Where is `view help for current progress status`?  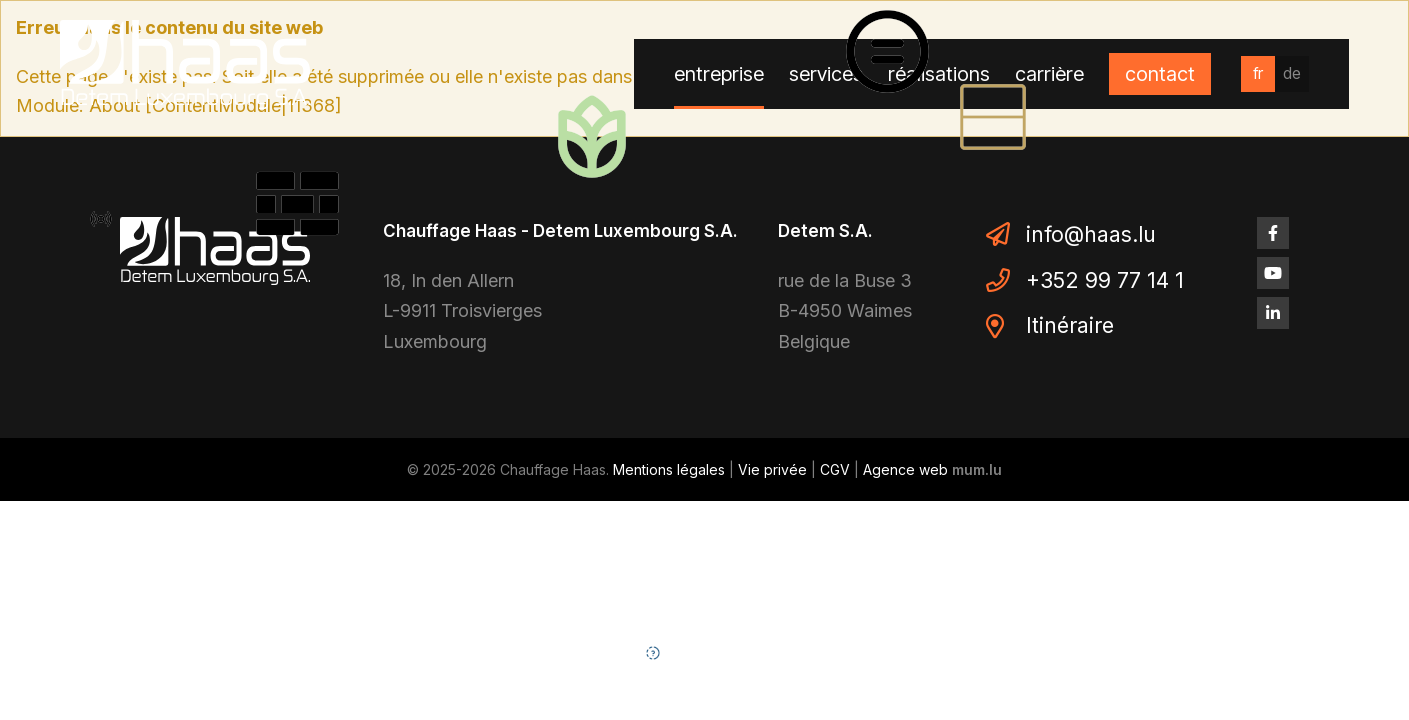 view help for current progress status is located at coordinates (653, 653).